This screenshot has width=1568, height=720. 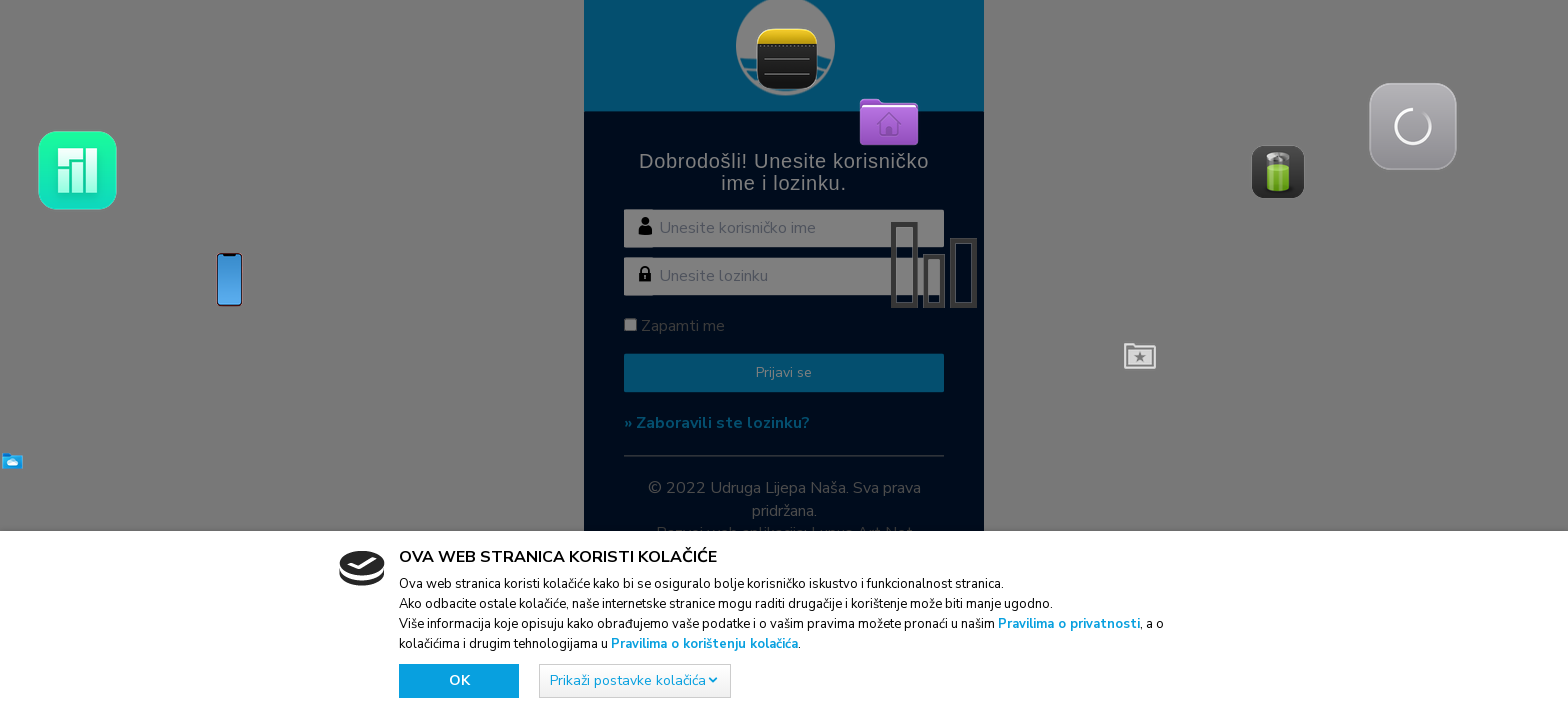 What do you see at coordinates (889, 122) in the screenshot?
I see `access your home folder` at bounding box center [889, 122].